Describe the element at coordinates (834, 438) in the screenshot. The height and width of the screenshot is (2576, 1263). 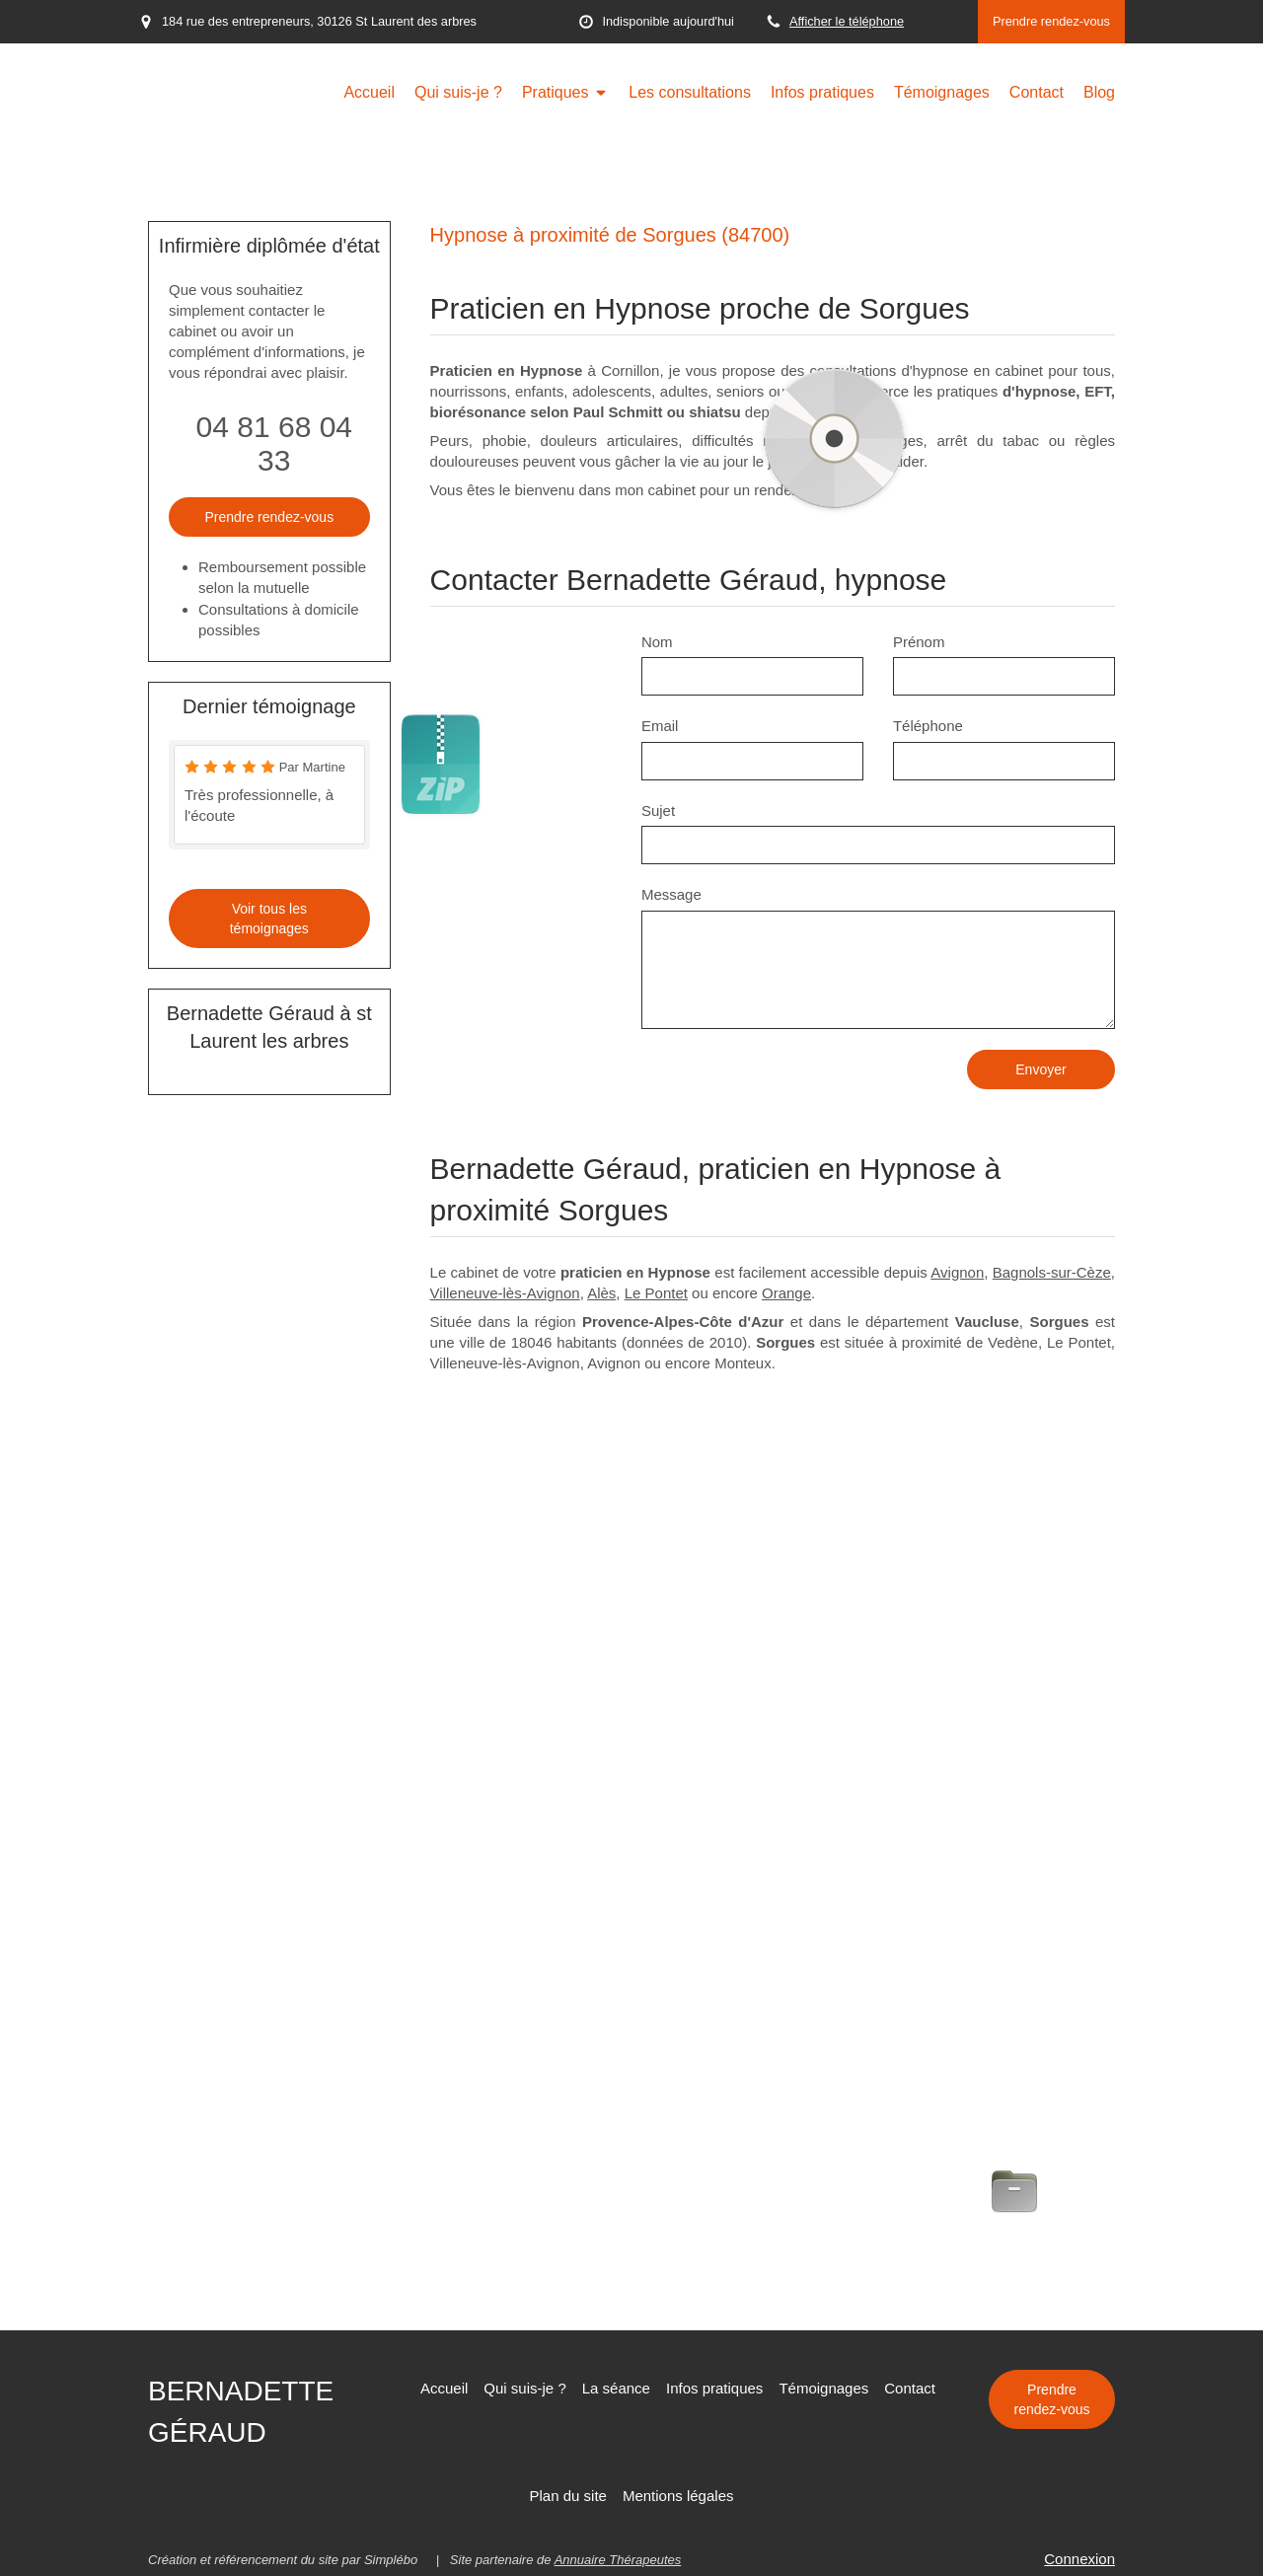
I see `access CD/DVD drive contents` at that location.